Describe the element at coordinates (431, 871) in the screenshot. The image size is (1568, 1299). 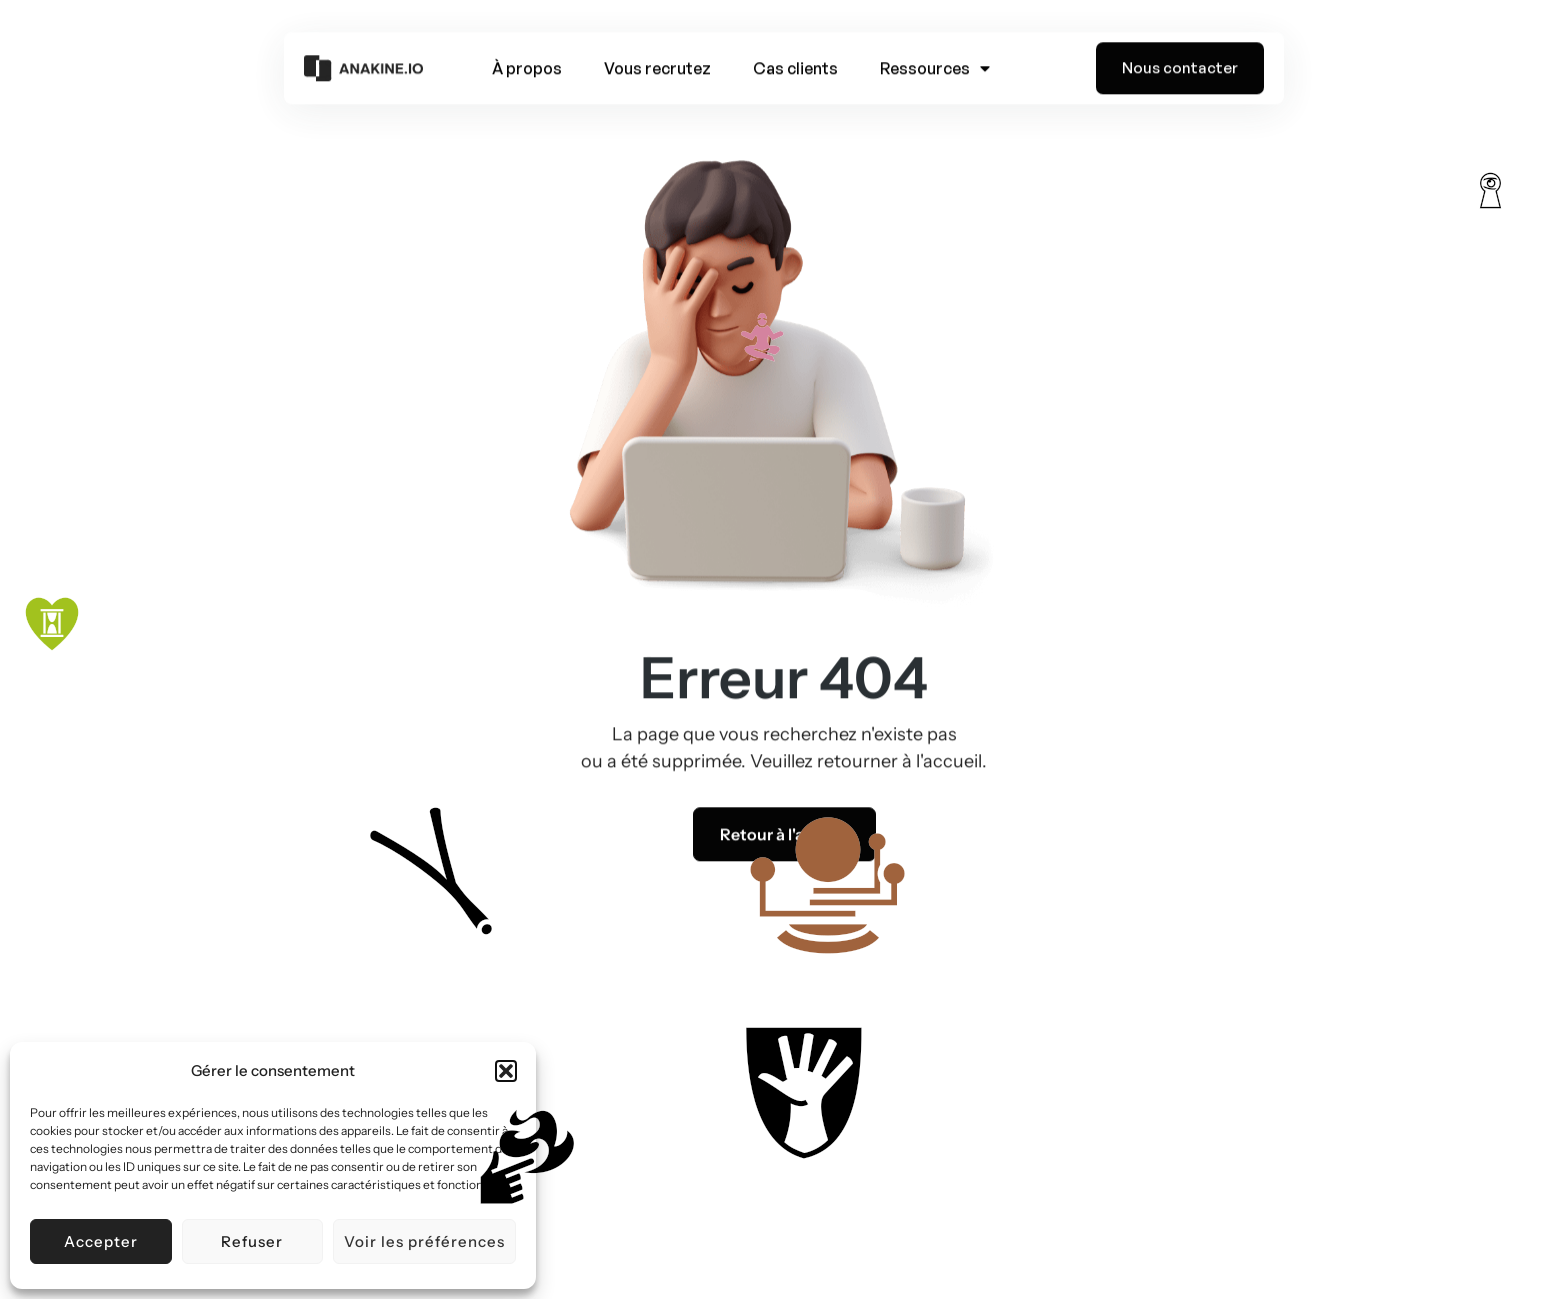
I see `dowsing or divination tool in a game interface` at that location.